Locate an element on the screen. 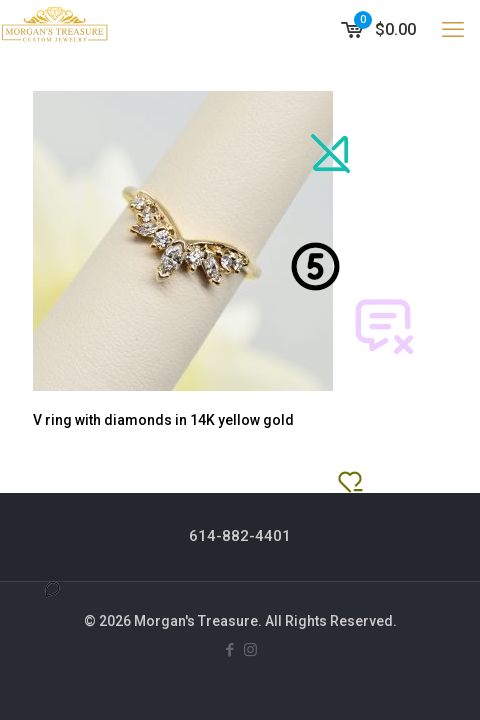  indicates step five in a numbered sequence is located at coordinates (315, 266).